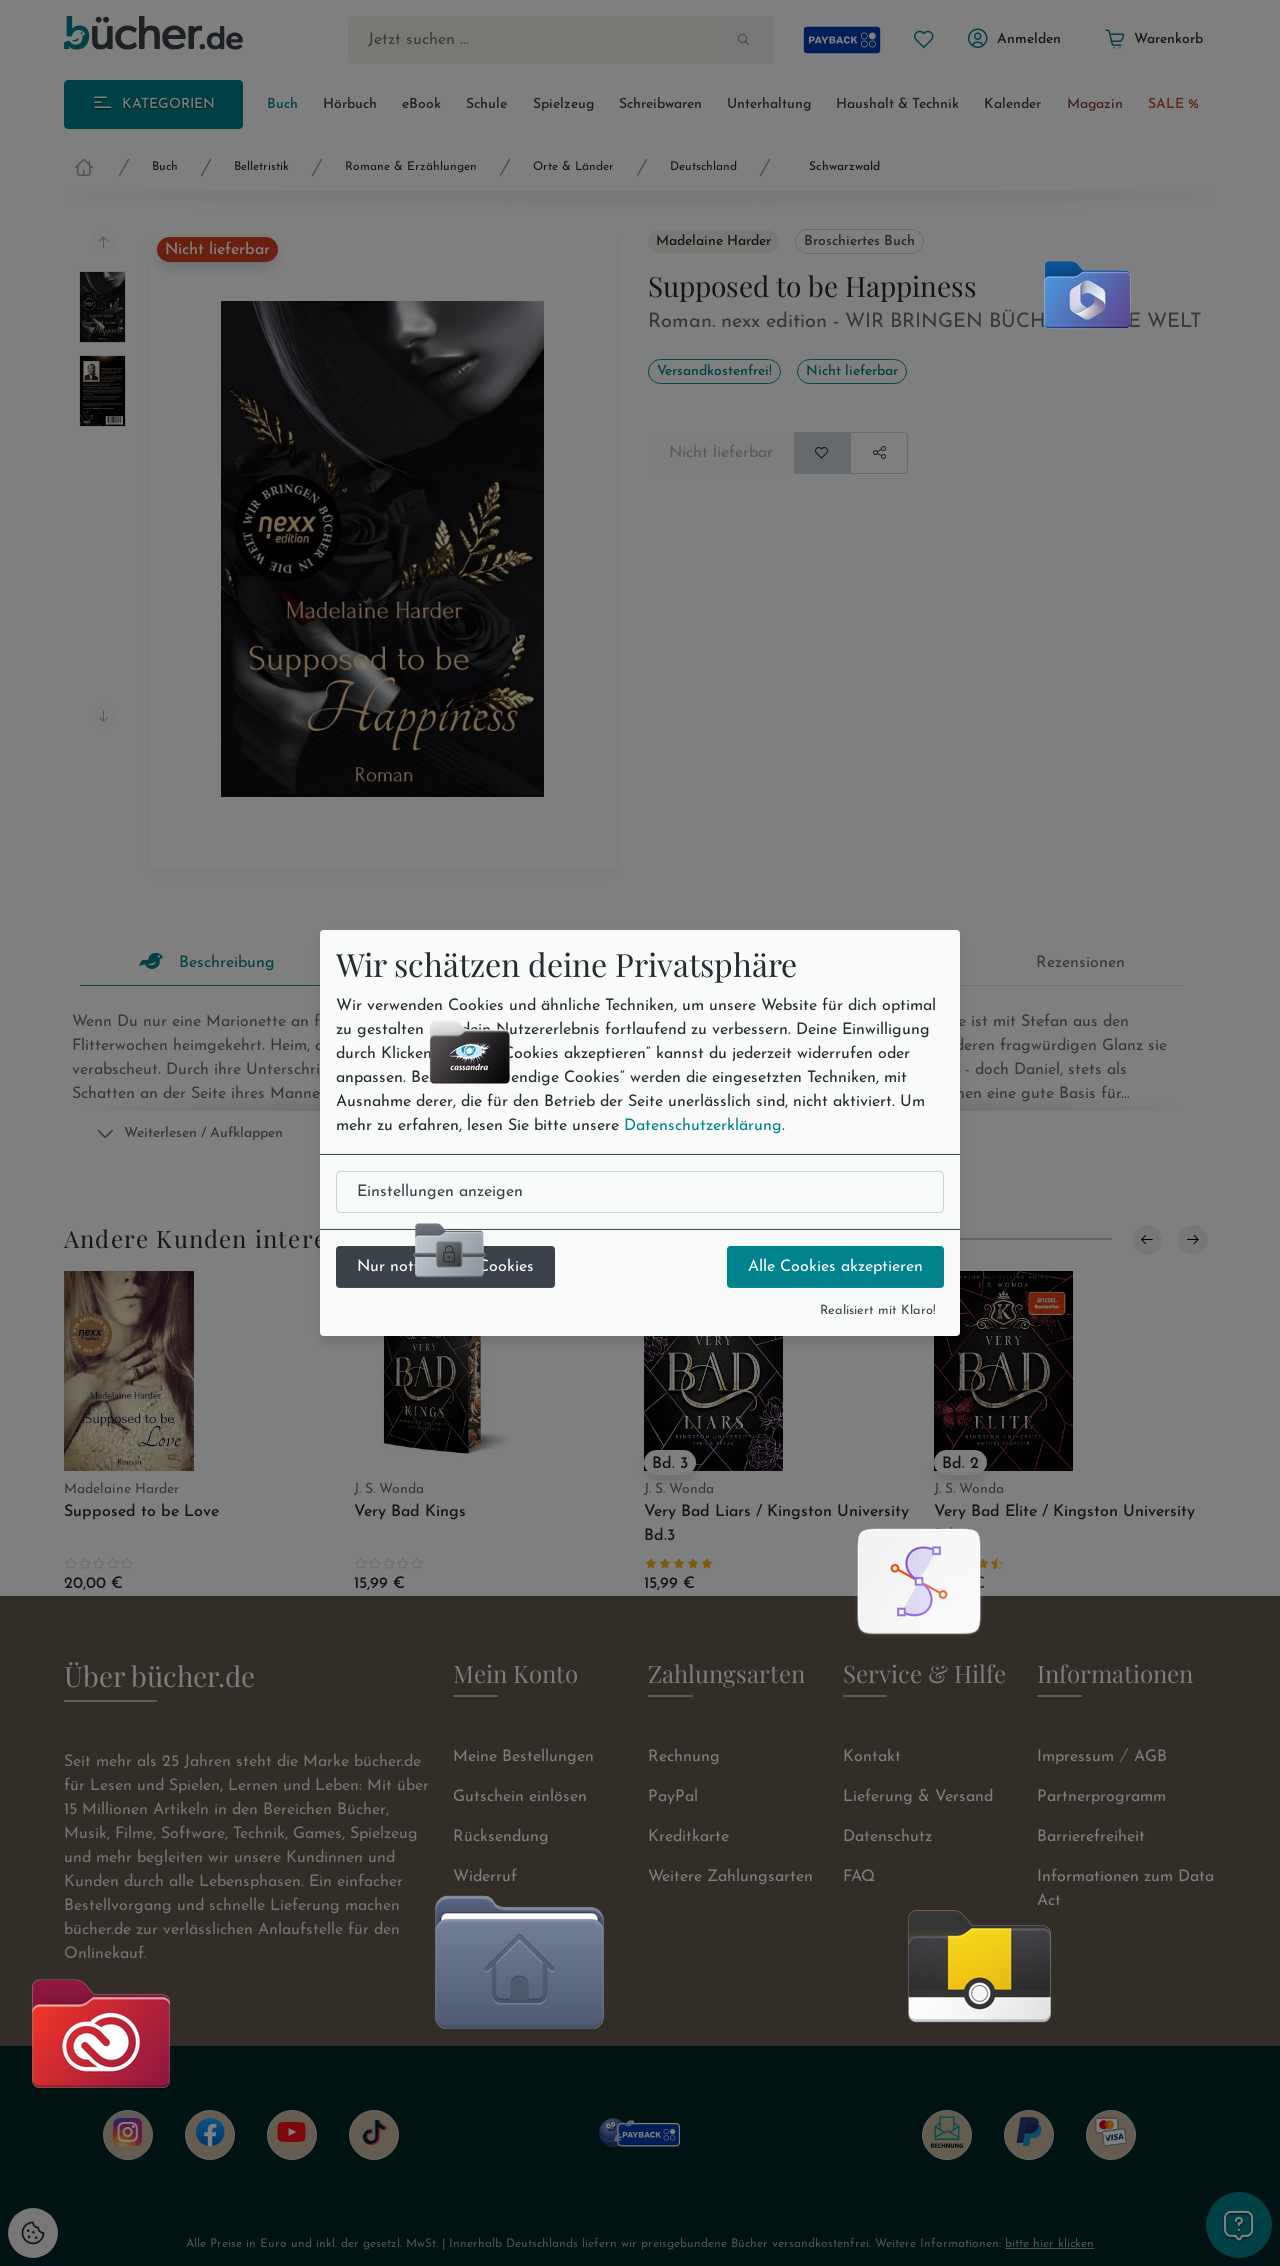 Image resolution: width=1280 pixels, height=2266 pixels. I want to click on open adobe creative cloud files folder, so click(100, 2037).